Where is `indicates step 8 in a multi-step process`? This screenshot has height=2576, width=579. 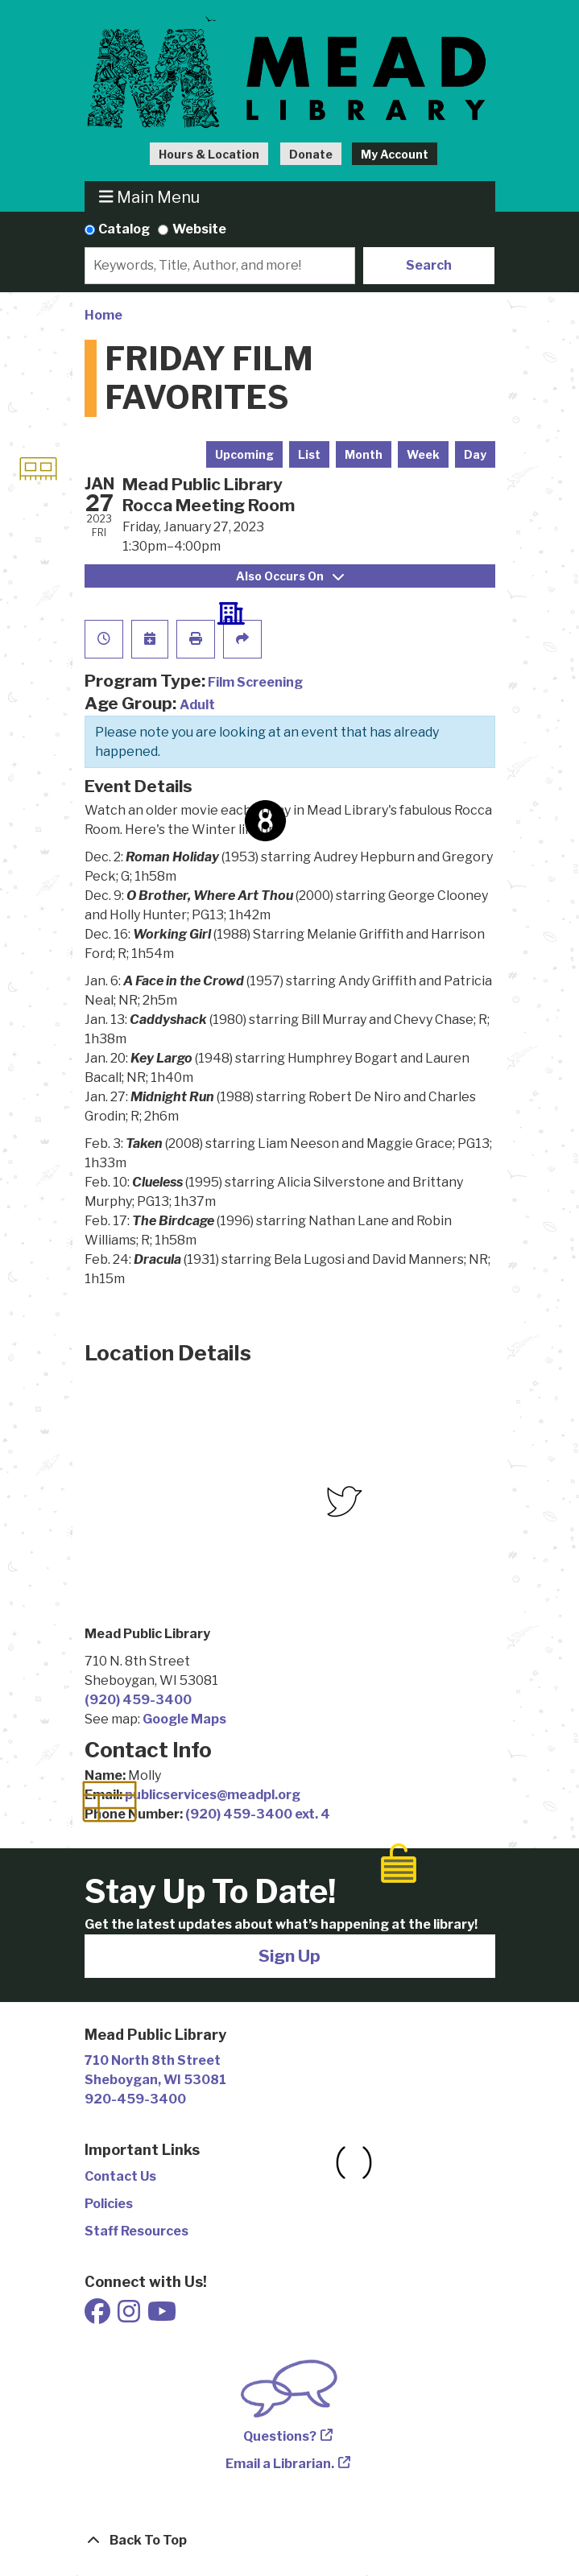
indicates step 8 in a multi-step process is located at coordinates (265, 820).